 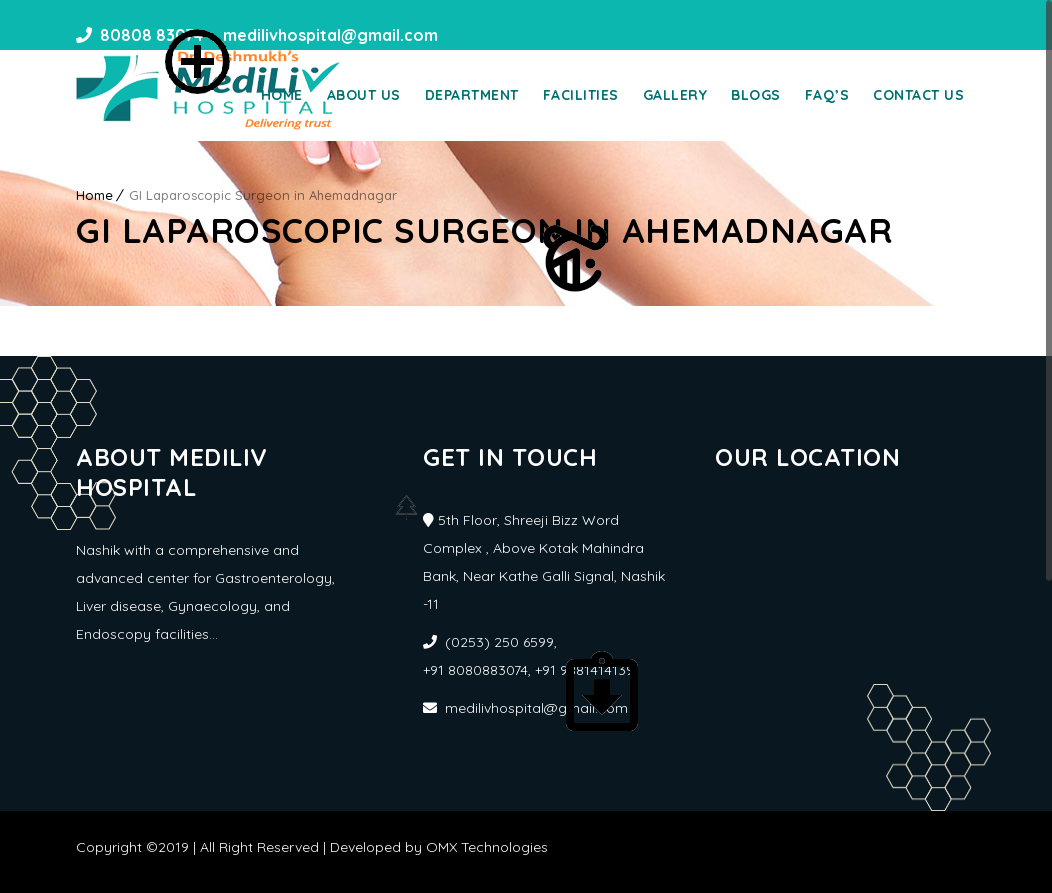 I want to click on download or receive an assignment, so click(x=602, y=695).